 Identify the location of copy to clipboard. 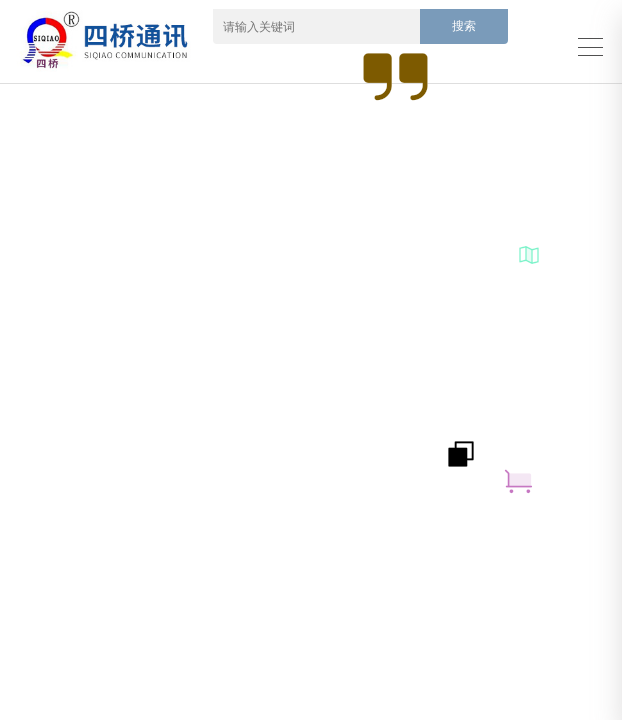
(461, 454).